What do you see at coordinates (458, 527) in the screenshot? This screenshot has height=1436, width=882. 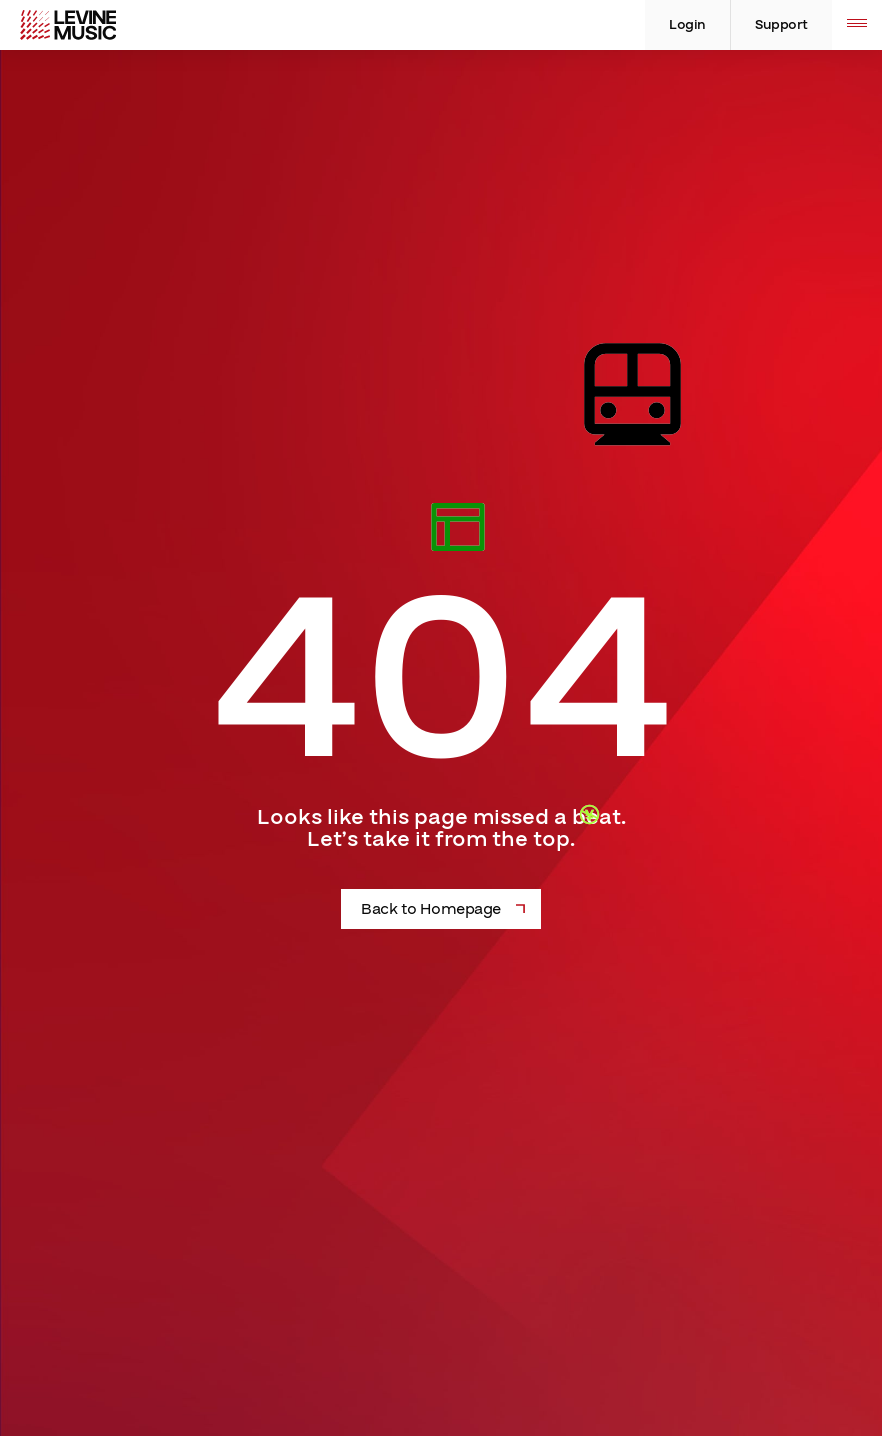 I see `switch to sidebar layout view` at bounding box center [458, 527].